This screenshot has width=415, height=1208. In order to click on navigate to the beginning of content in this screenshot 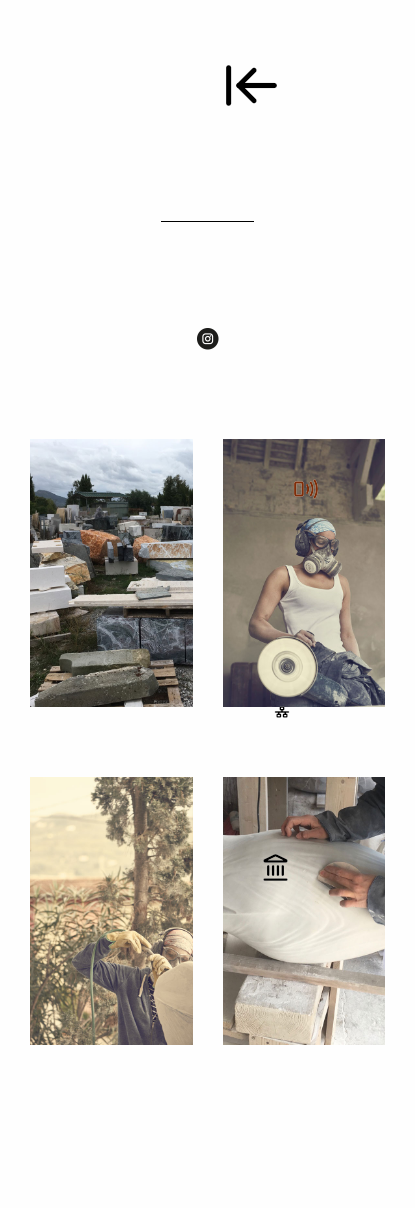, I will do `click(251, 85)`.